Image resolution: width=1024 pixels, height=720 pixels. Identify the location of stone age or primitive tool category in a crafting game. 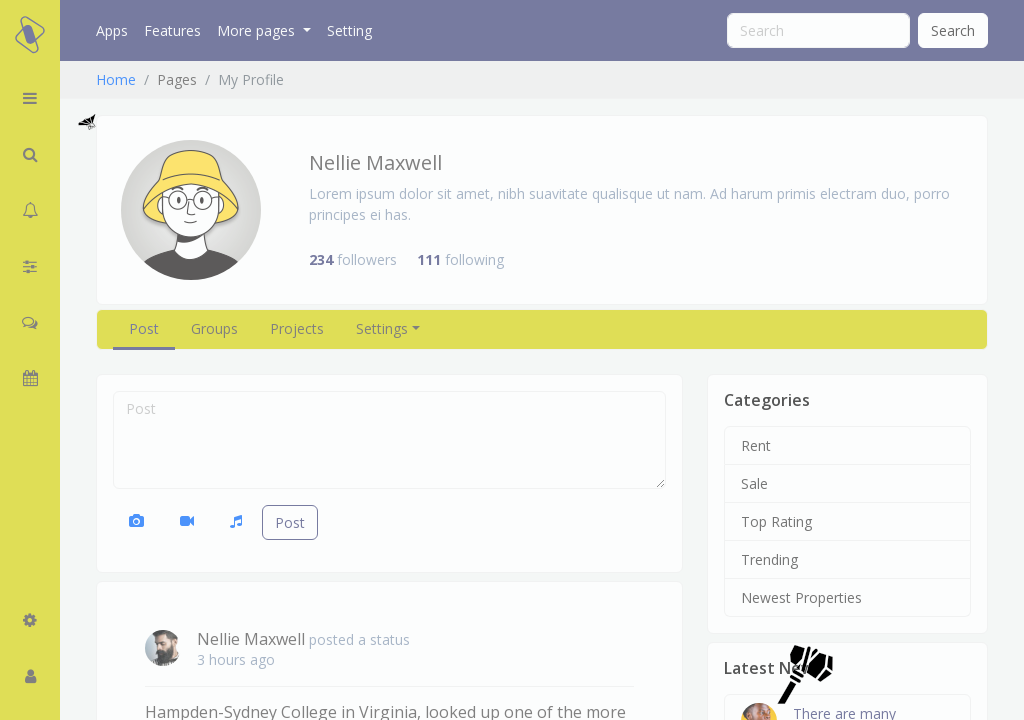
(806, 674).